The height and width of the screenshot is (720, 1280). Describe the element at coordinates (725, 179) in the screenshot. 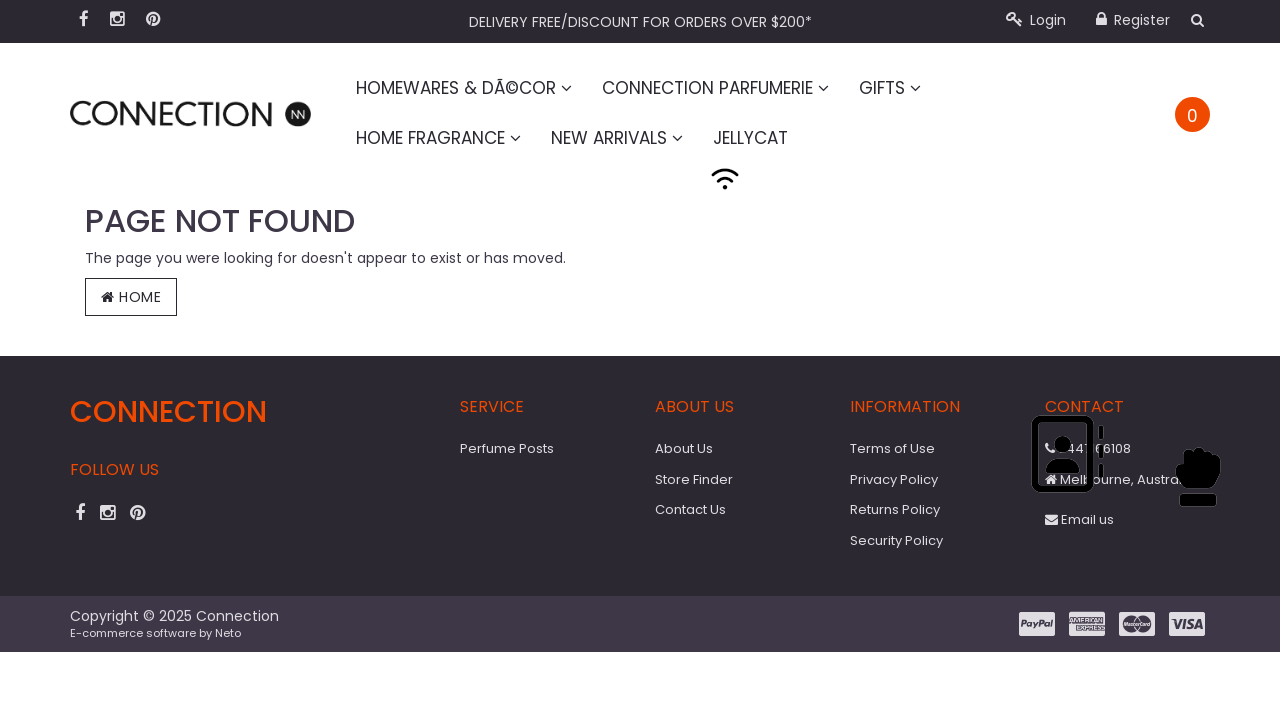

I see `indicates strong wifi connection` at that location.